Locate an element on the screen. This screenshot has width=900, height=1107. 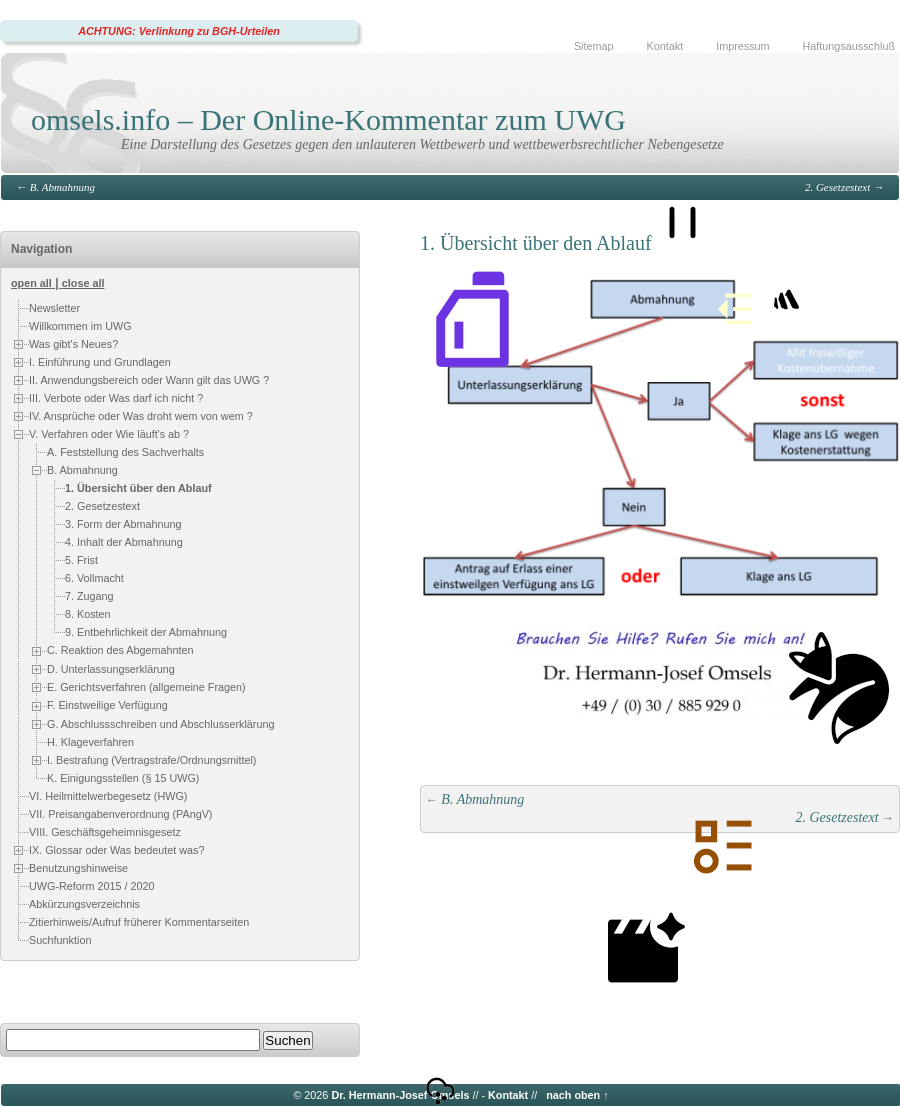
view list with mixed content types is located at coordinates (723, 845).